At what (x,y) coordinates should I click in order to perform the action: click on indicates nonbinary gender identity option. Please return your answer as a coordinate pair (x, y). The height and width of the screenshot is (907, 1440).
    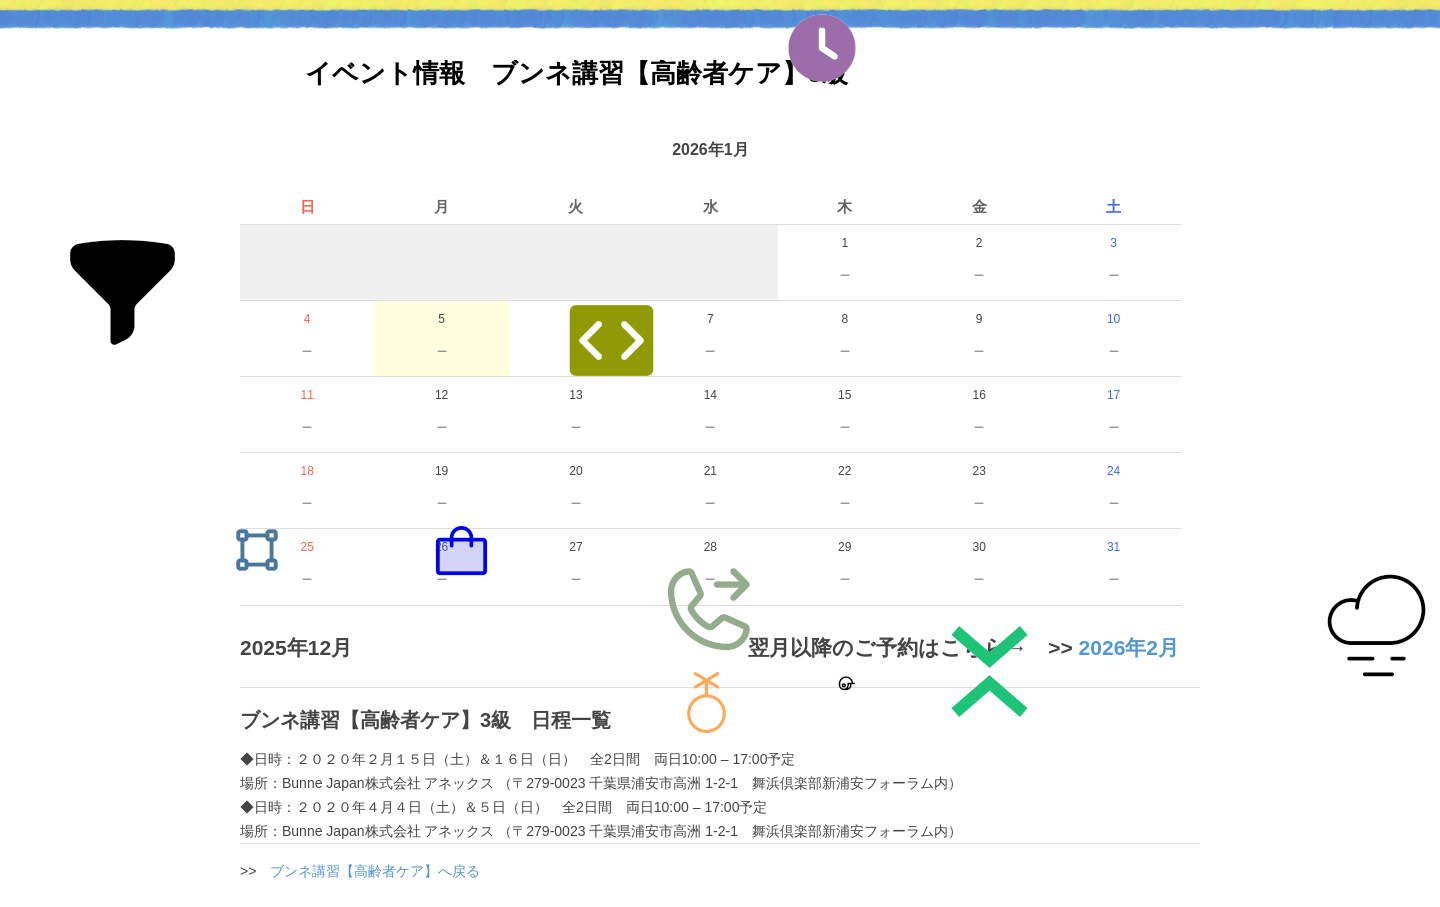
    Looking at the image, I should click on (706, 702).